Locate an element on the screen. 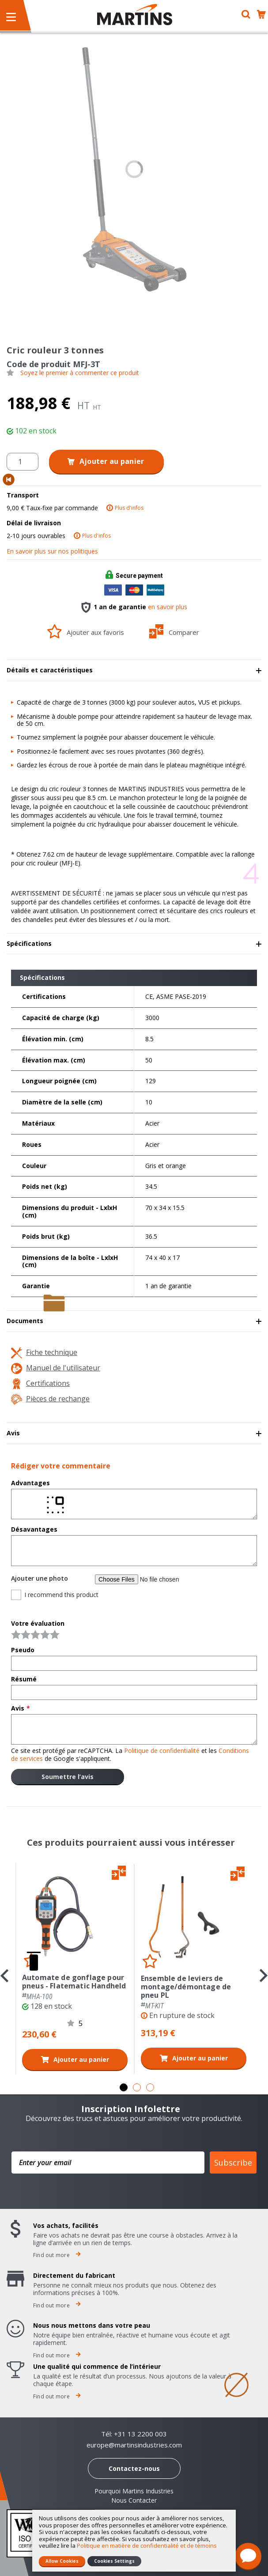  indicates an empty or null state is located at coordinates (236, 2385).